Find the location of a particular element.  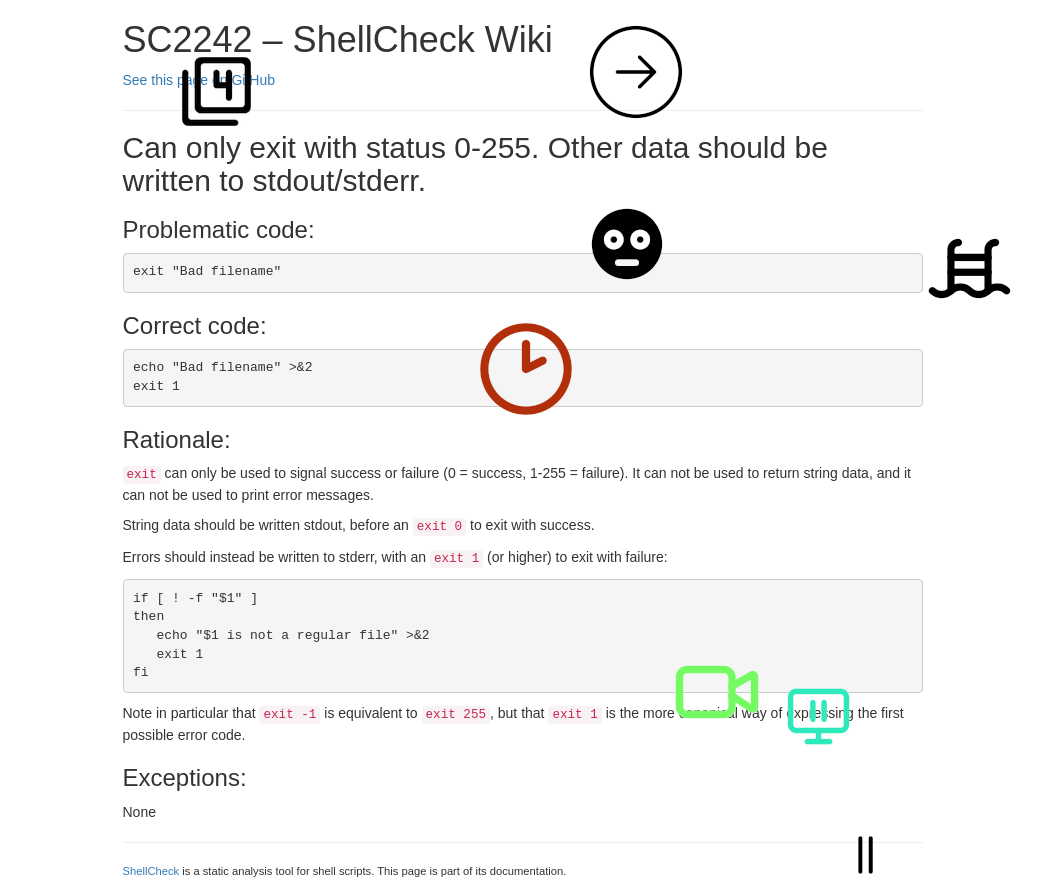

start a video call is located at coordinates (717, 692).